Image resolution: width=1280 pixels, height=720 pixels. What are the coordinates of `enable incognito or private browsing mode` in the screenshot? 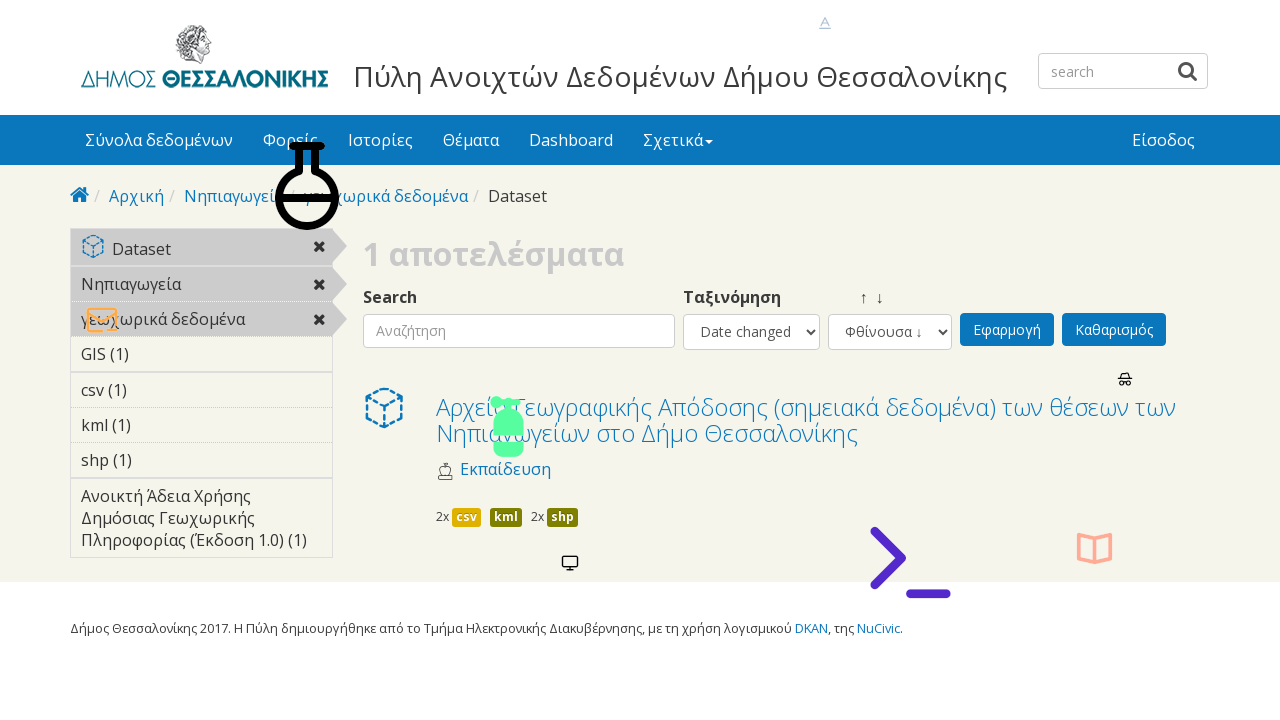 It's located at (1125, 379).